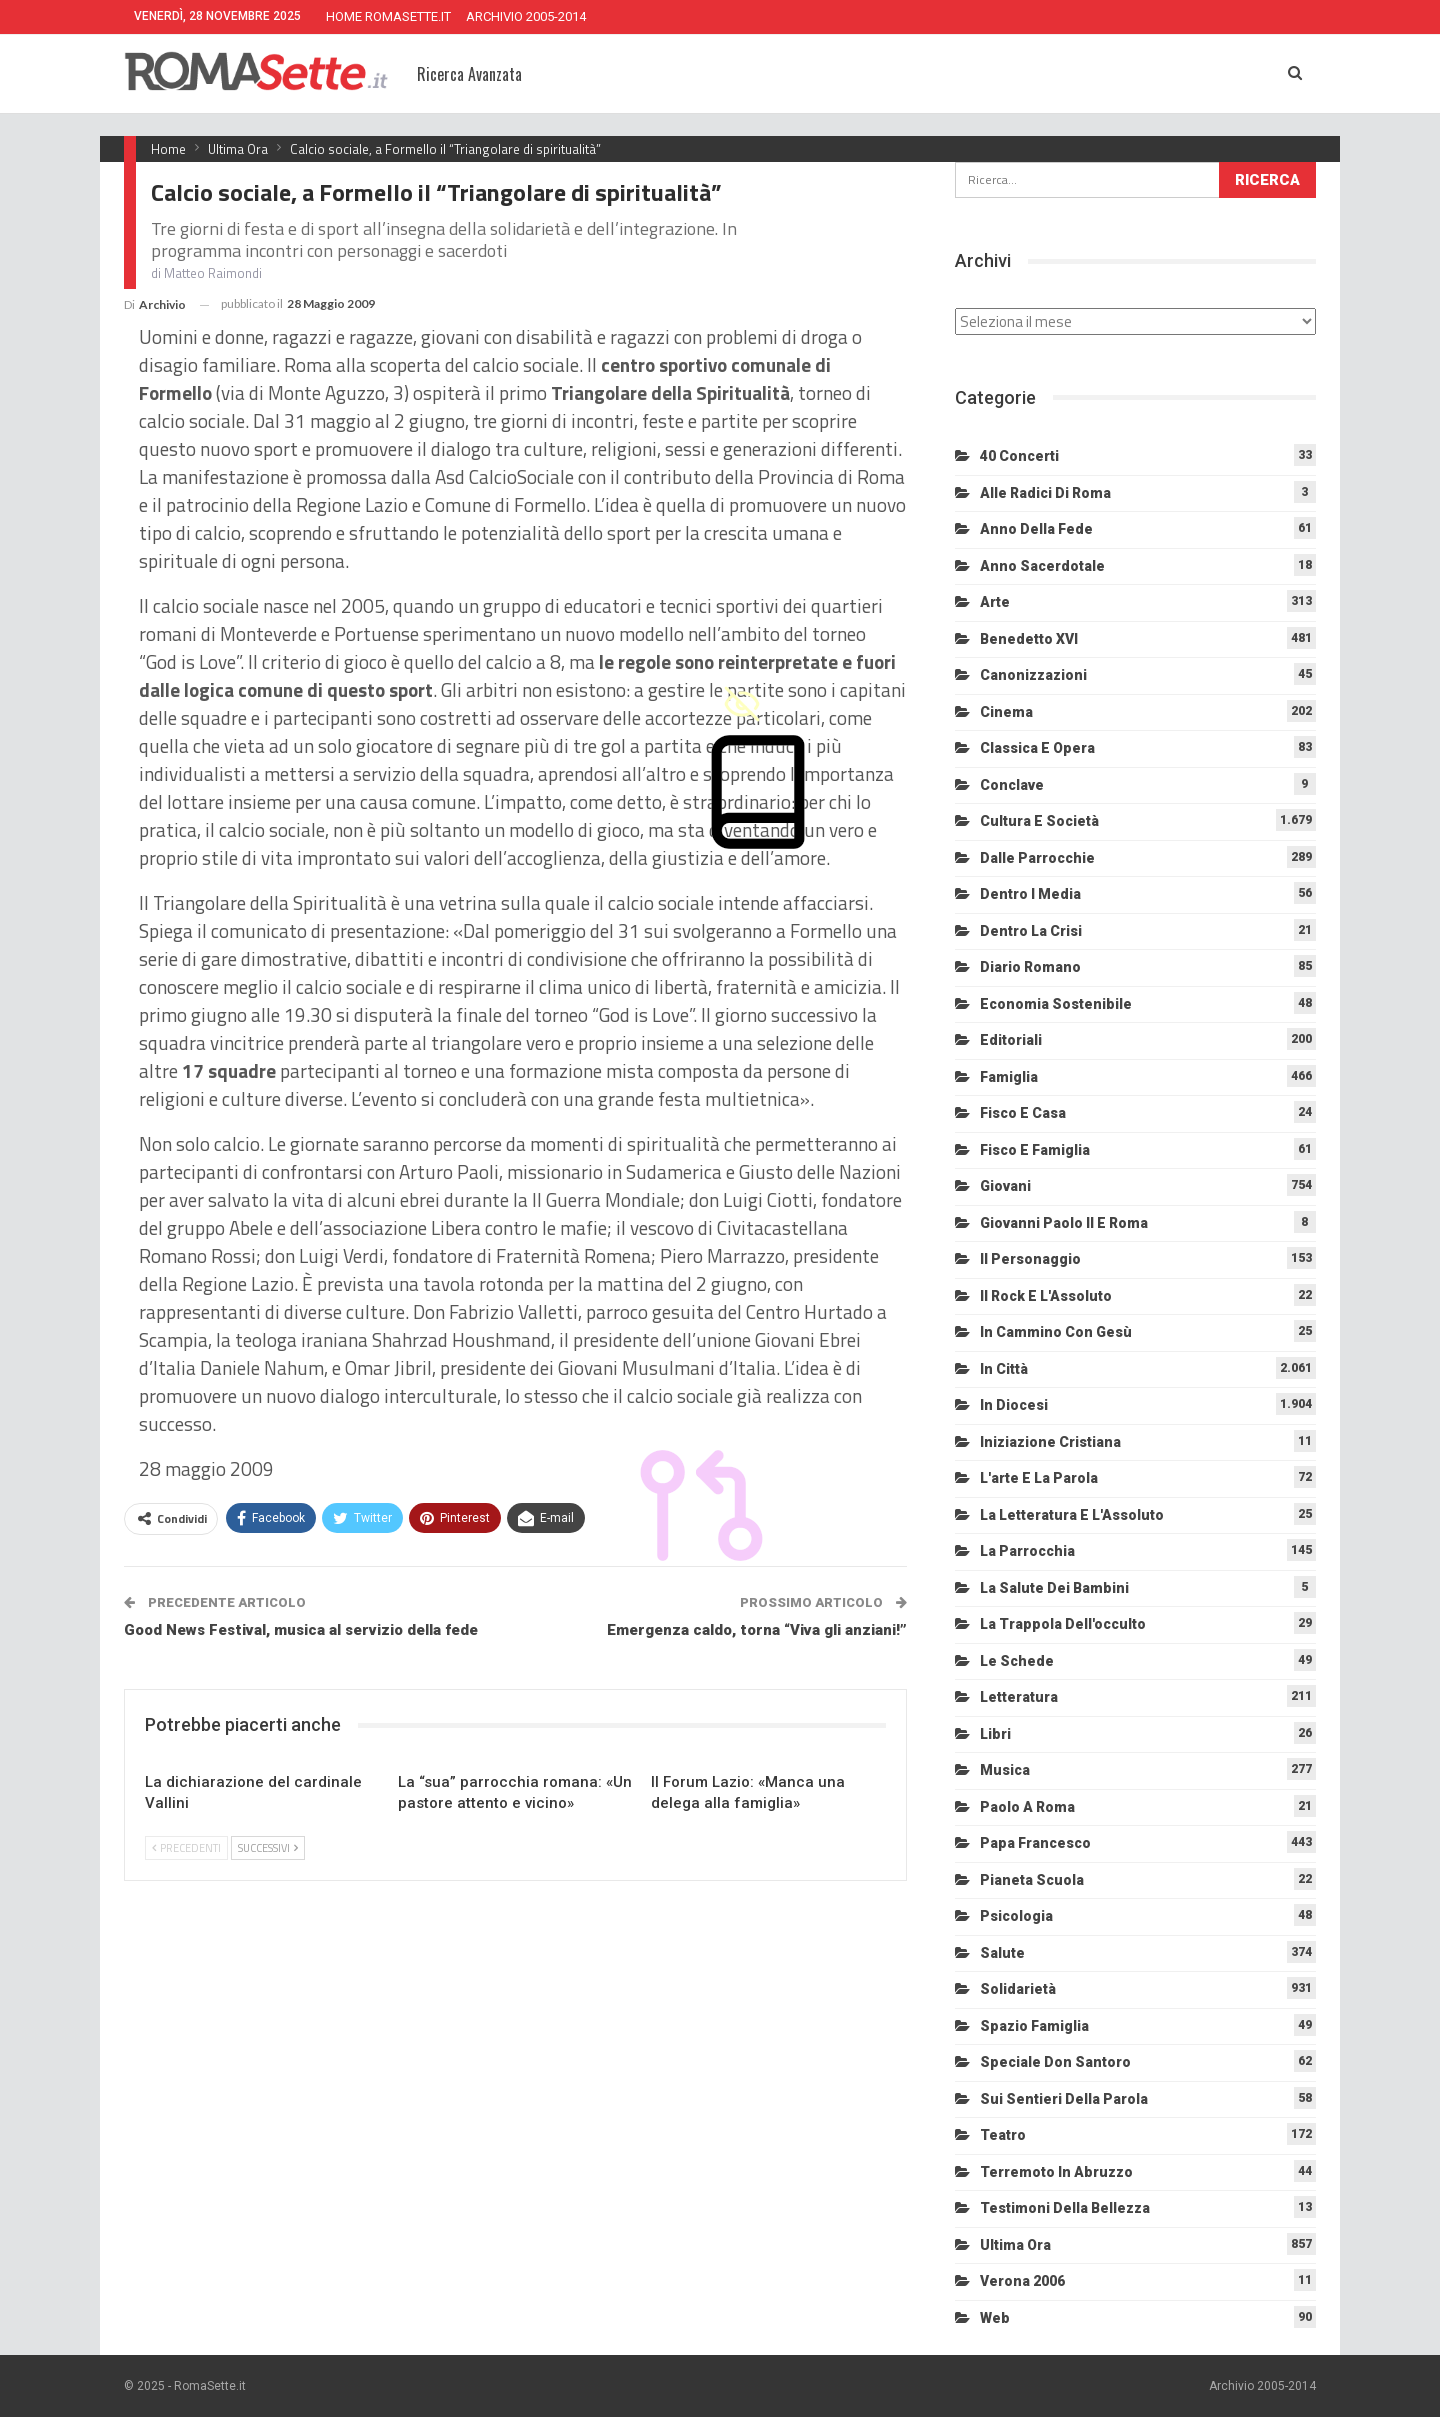 The image size is (1440, 2417). Describe the element at coordinates (758, 792) in the screenshot. I see `open library or reading list` at that location.